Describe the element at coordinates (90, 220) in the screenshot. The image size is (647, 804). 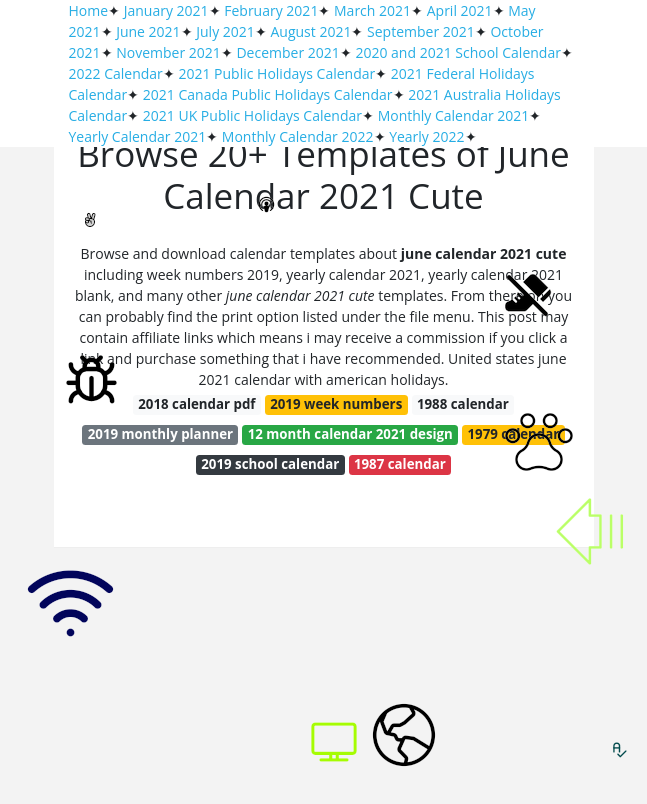
I see `peace sign gesture or emoji reaction` at that location.